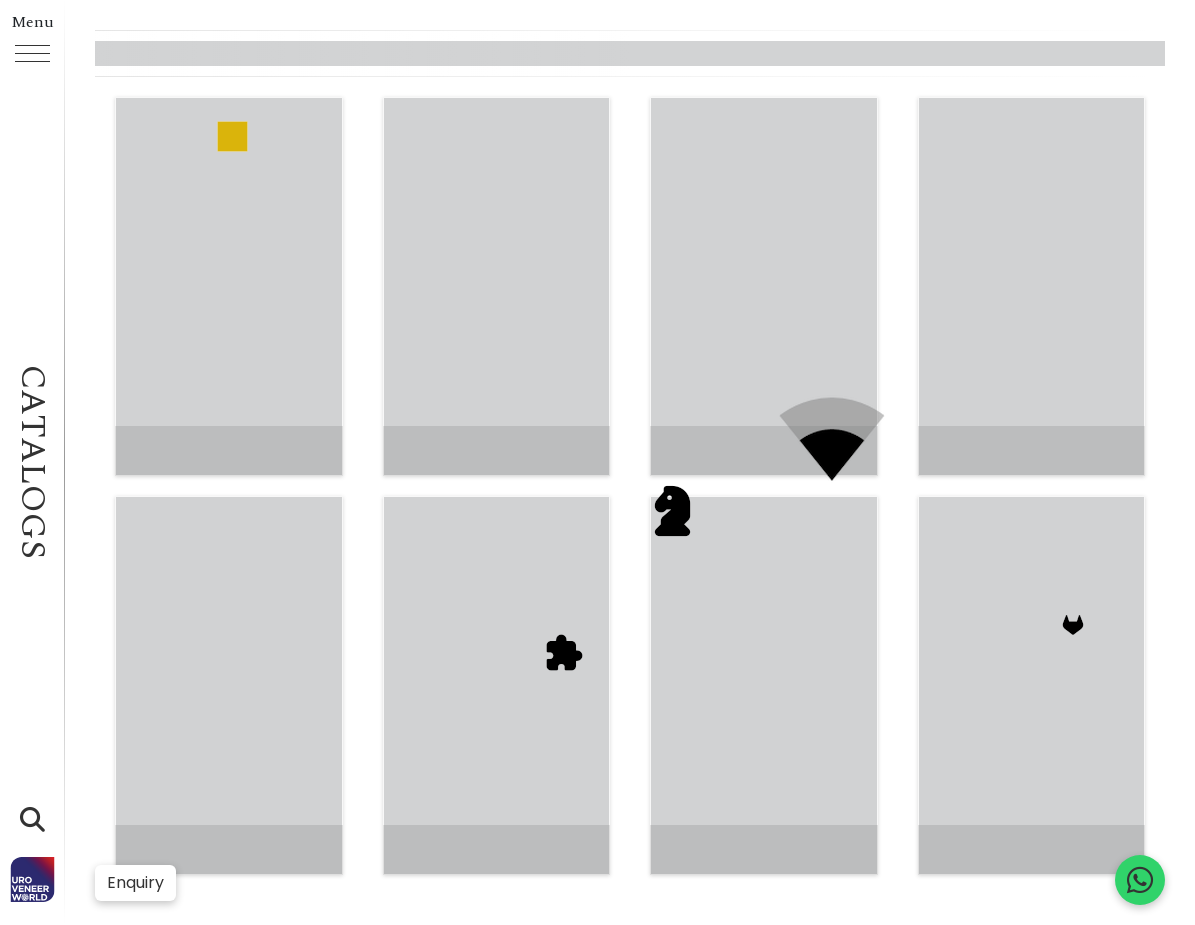 Image resolution: width=1195 pixels, height=925 pixels. I want to click on indicates weak wifi signal strength, so click(832, 438).